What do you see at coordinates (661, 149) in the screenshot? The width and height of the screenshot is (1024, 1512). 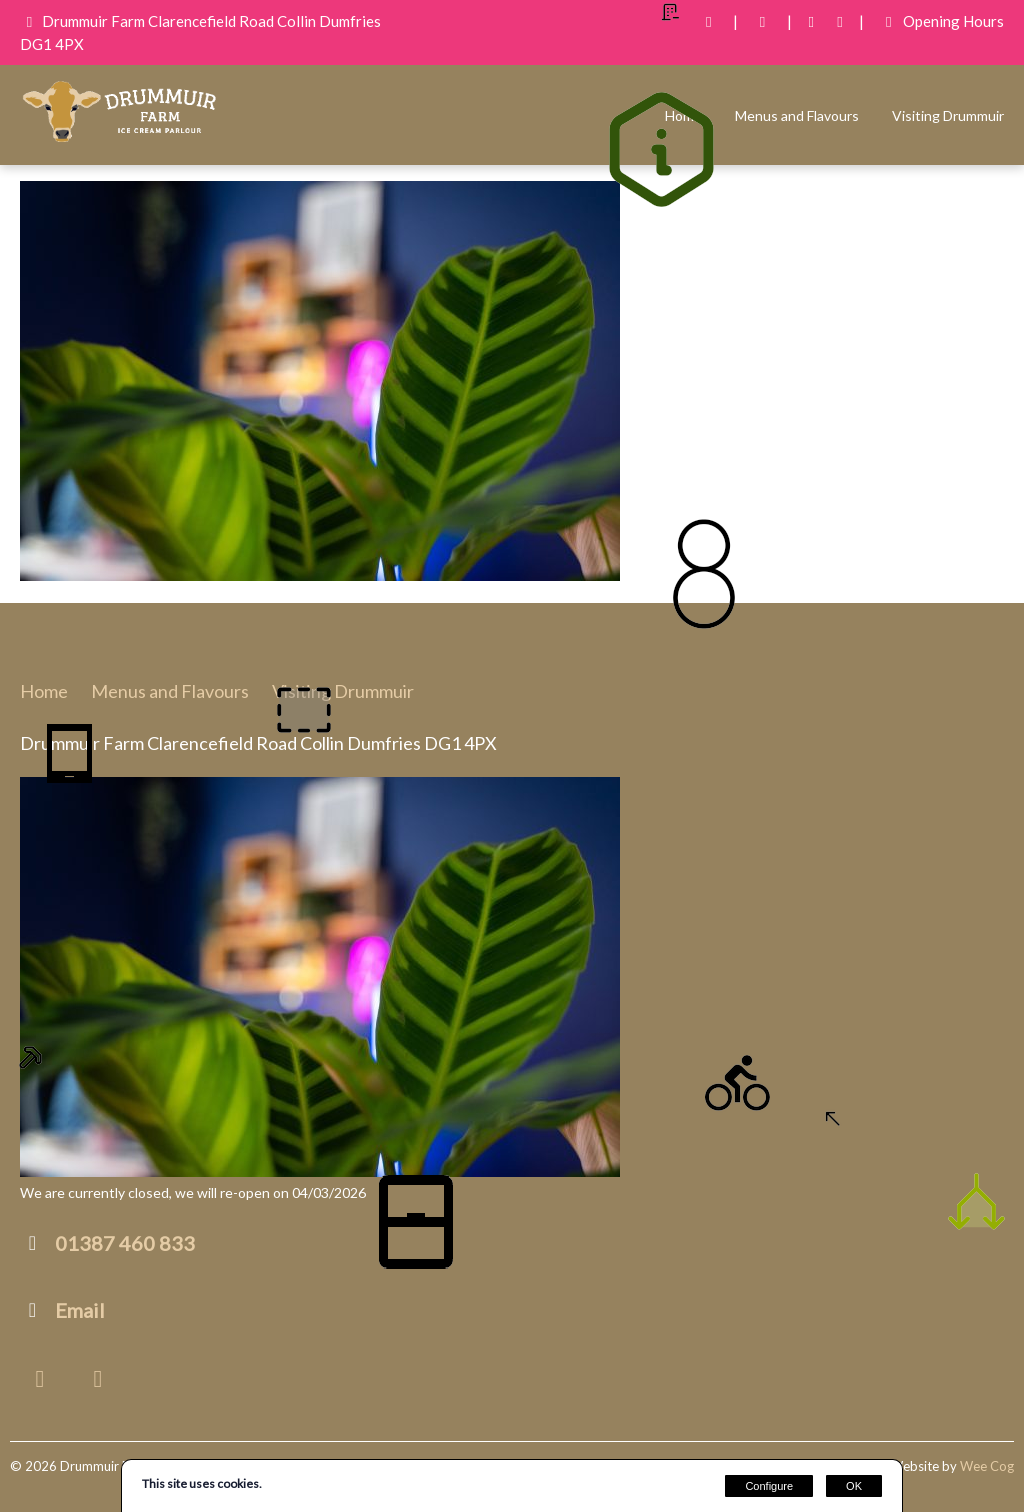 I see `view additional information or details` at bounding box center [661, 149].